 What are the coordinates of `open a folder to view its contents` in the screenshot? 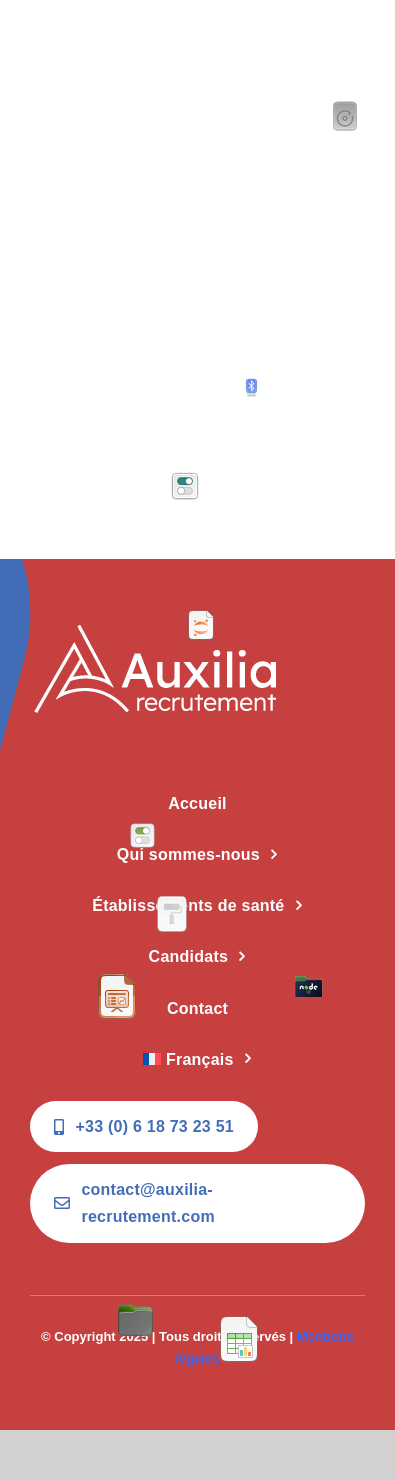 It's located at (135, 1319).